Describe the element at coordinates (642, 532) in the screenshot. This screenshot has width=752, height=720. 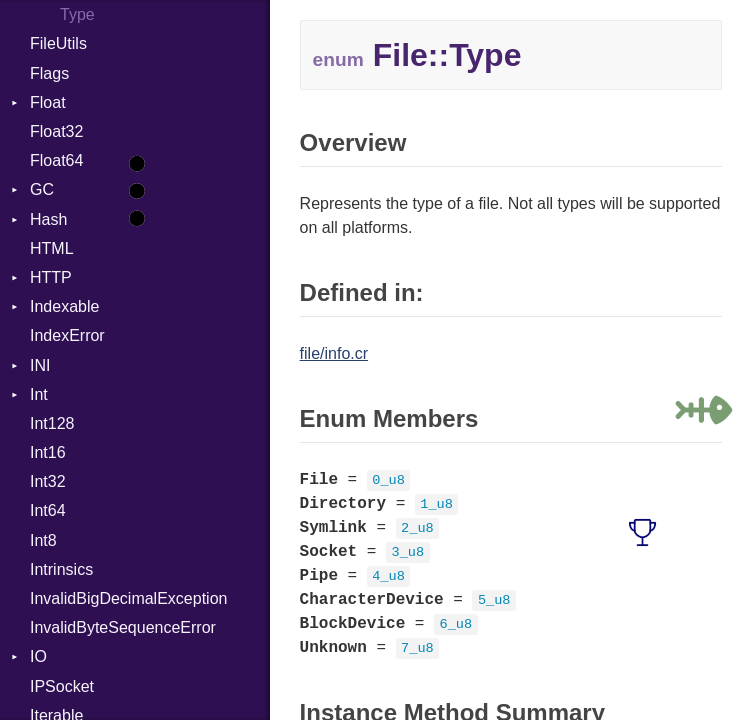
I see `view achievements or awards` at that location.